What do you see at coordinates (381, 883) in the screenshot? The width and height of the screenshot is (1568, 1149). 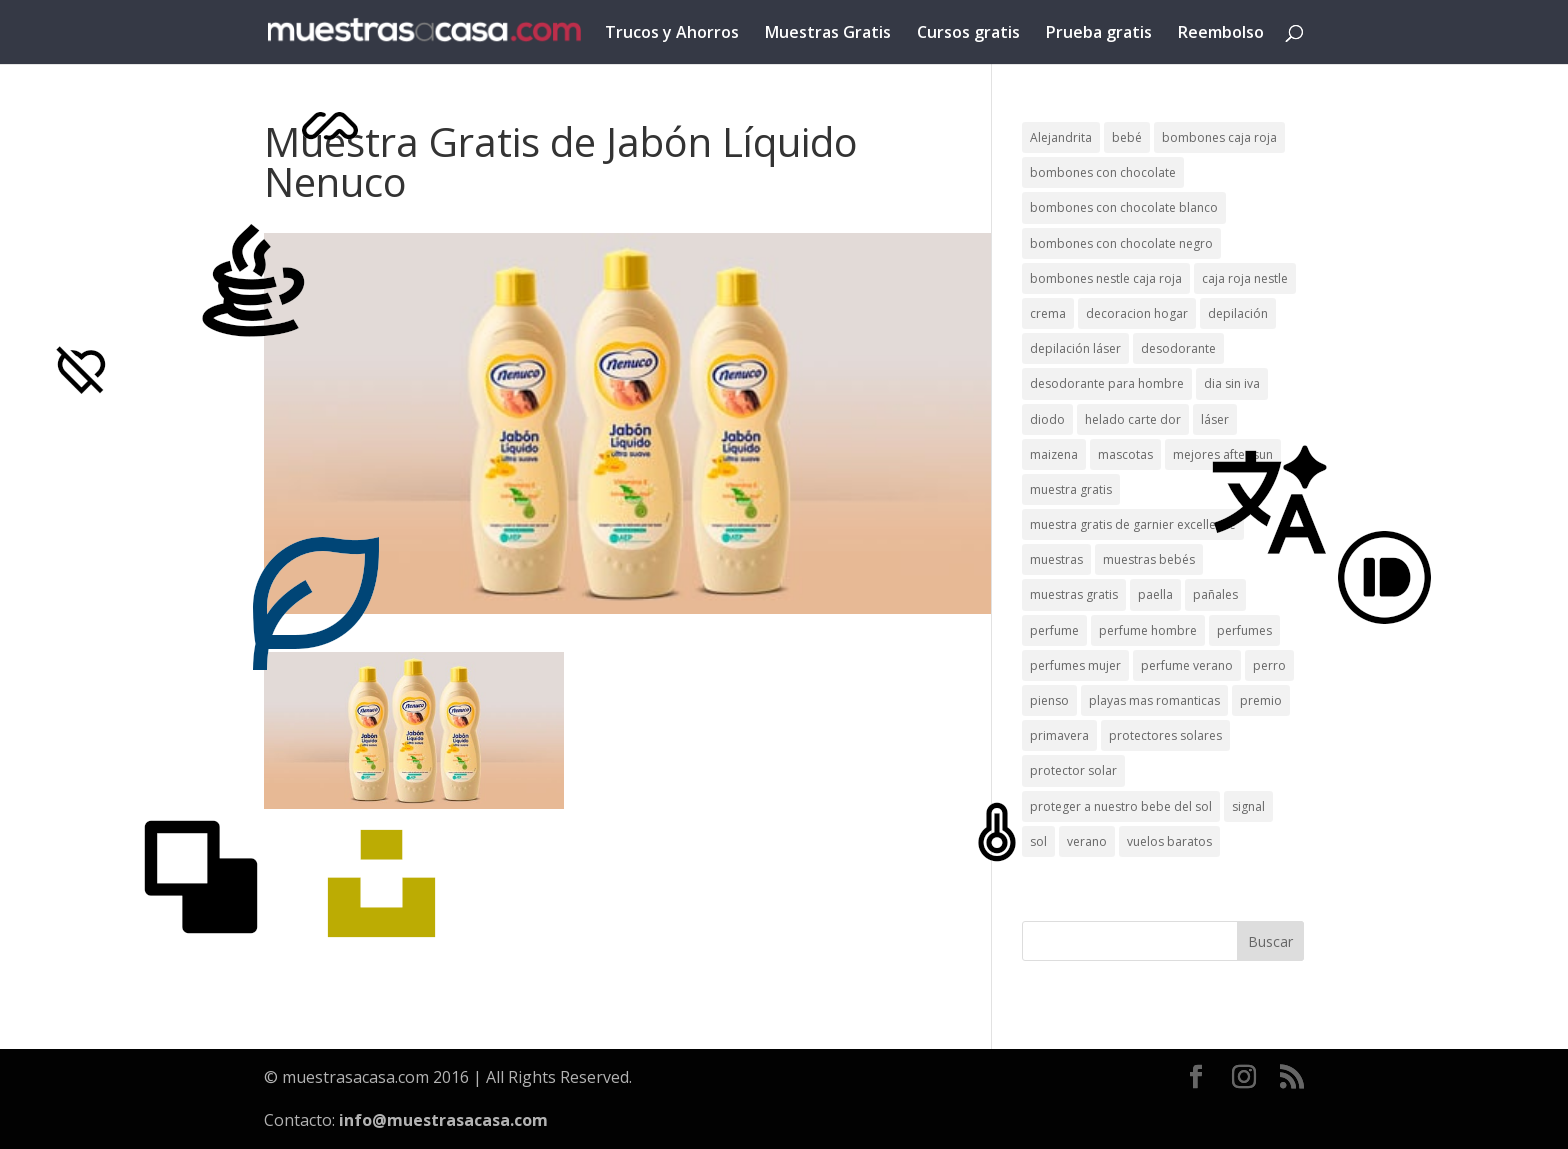 I see `open unsplash to browse stock photos` at bounding box center [381, 883].